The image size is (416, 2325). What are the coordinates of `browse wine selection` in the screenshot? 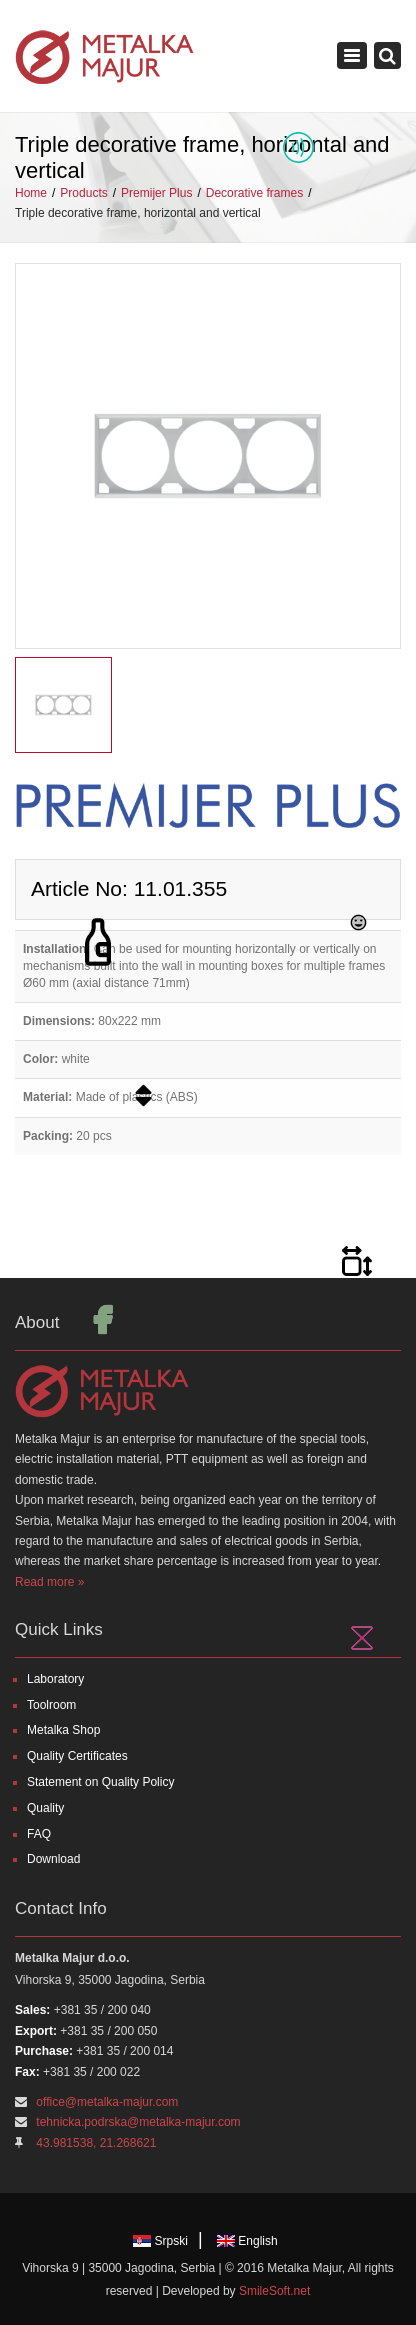 It's located at (98, 942).